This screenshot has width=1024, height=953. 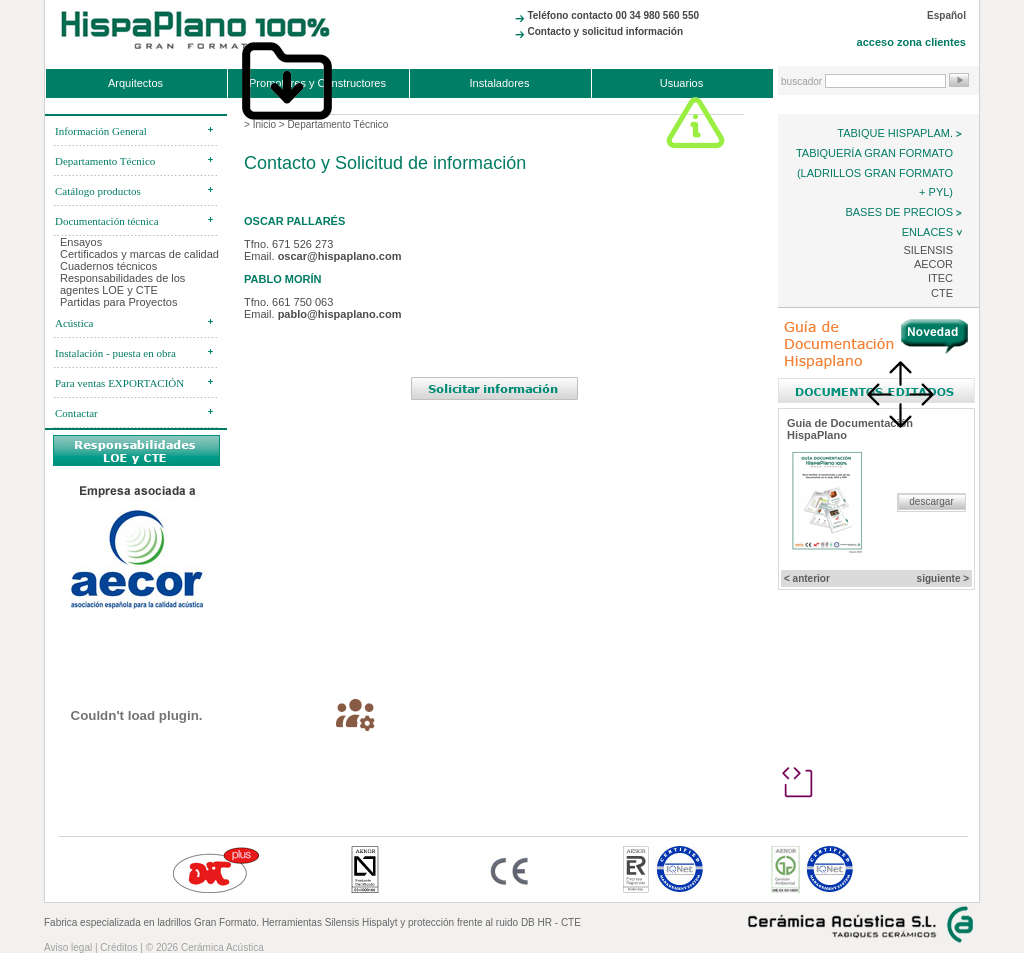 What do you see at coordinates (287, 83) in the screenshot?
I see `download to folder` at bounding box center [287, 83].